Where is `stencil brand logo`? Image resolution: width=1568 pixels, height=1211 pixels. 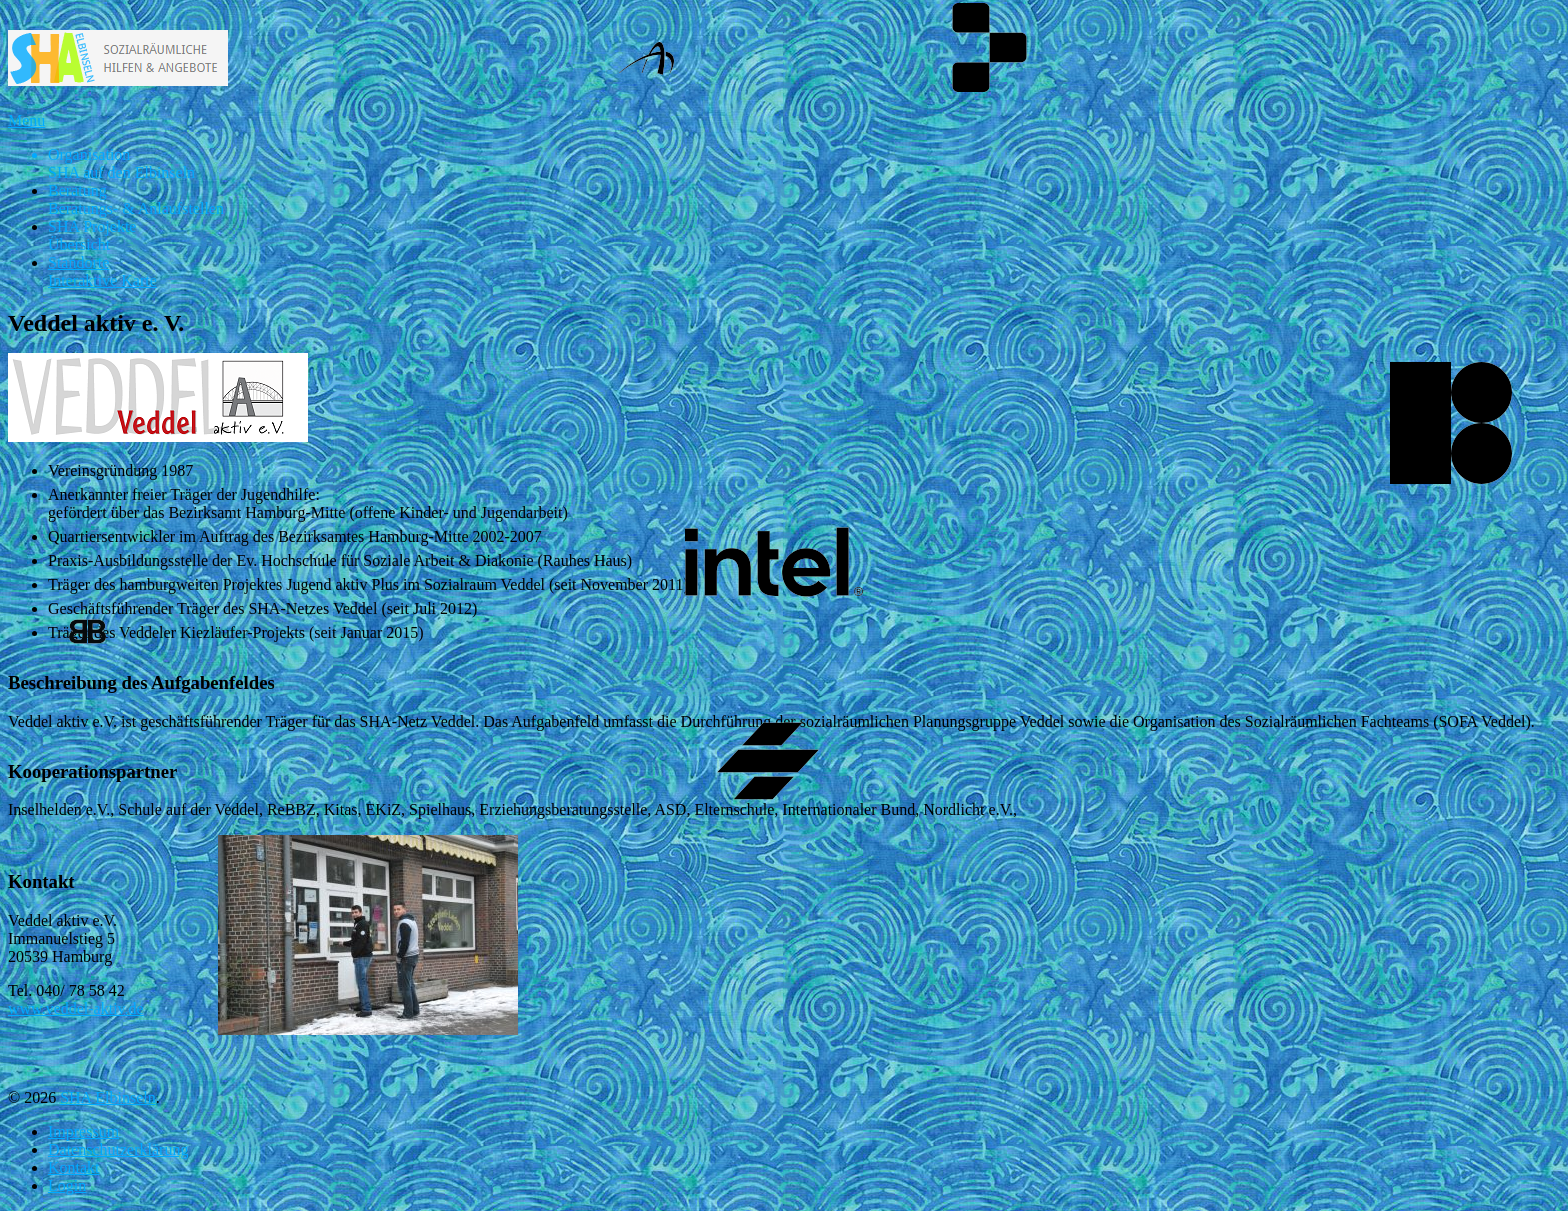 stencil brand logo is located at coordinates (768, 761).